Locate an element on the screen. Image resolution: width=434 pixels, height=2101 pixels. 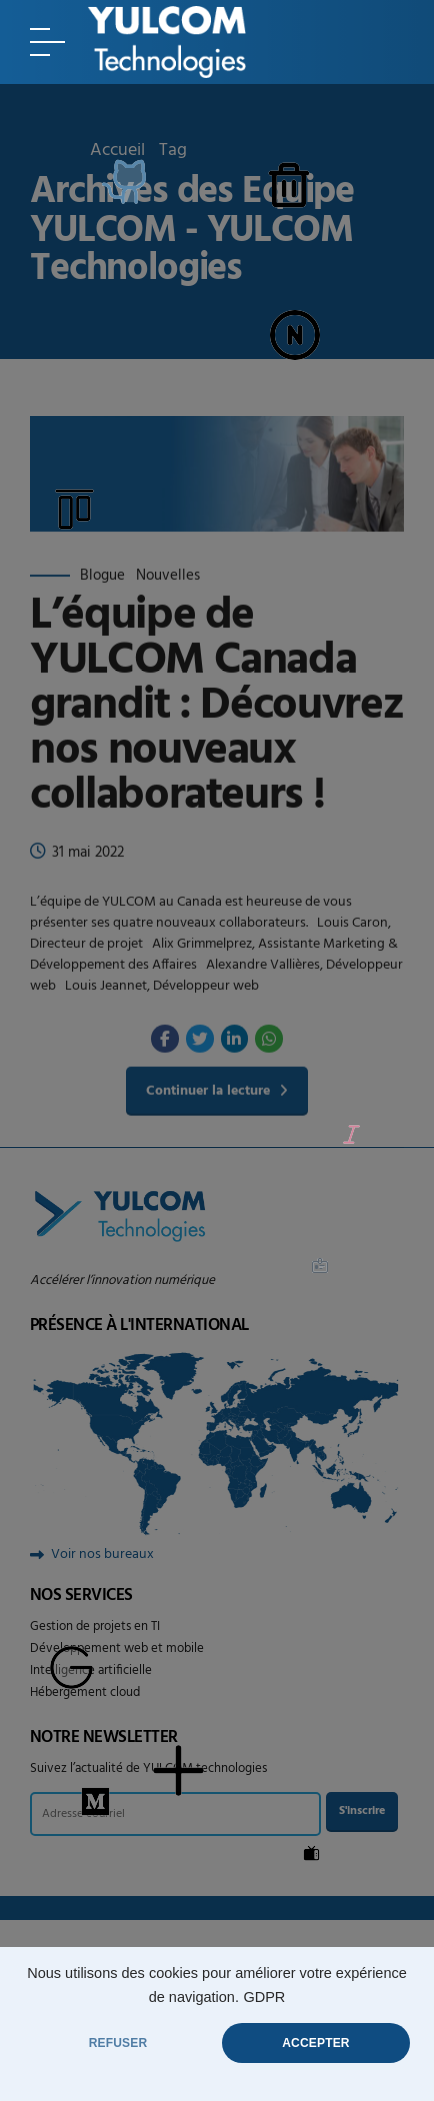
link to github repository is located at coordinates (128, 181).